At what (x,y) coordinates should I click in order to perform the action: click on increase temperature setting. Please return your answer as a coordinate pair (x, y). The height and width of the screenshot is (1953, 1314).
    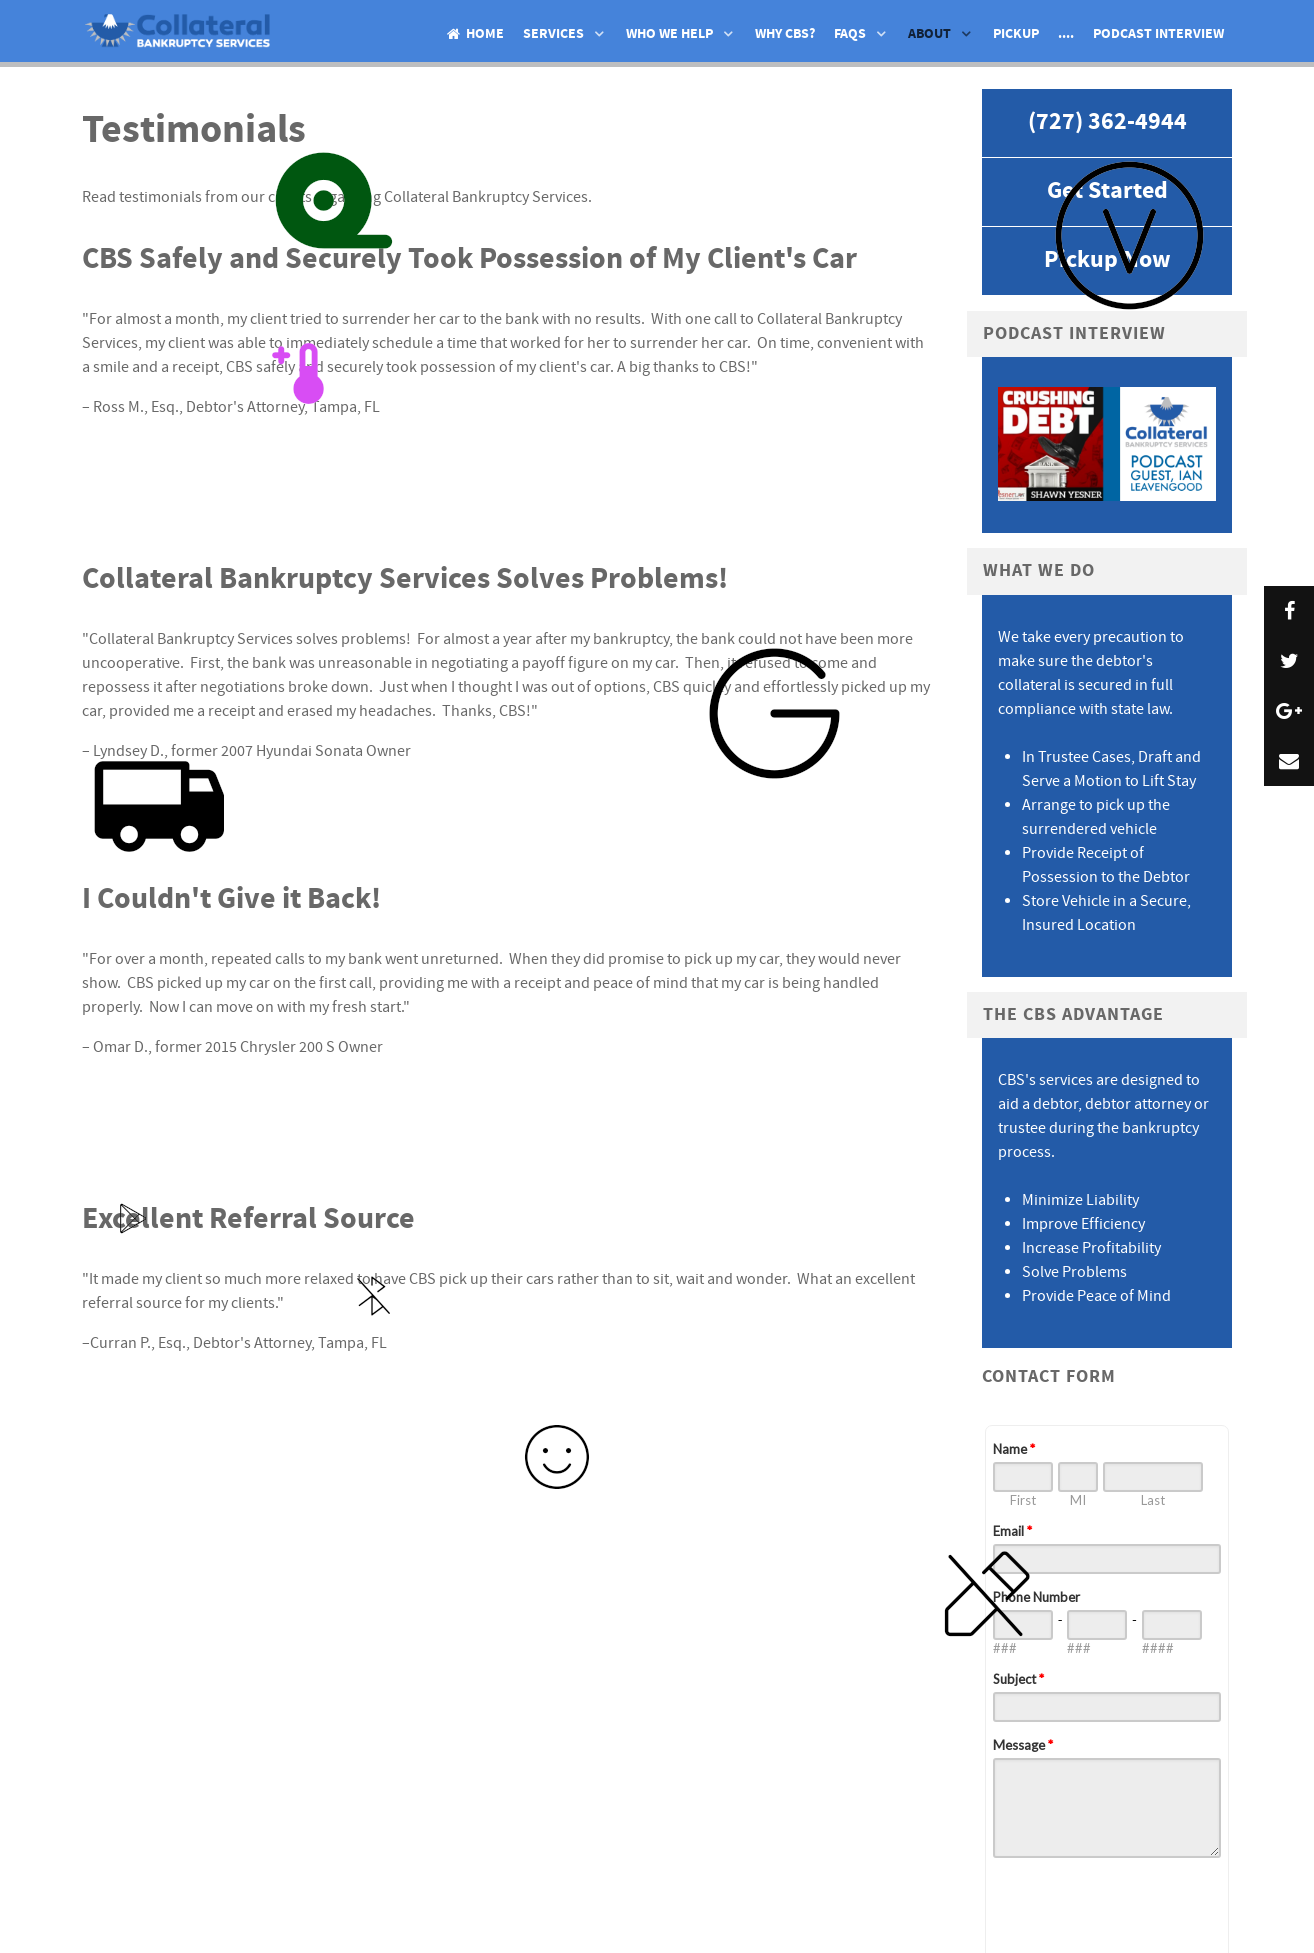
    Looking at the image, I should click on (302, 373).